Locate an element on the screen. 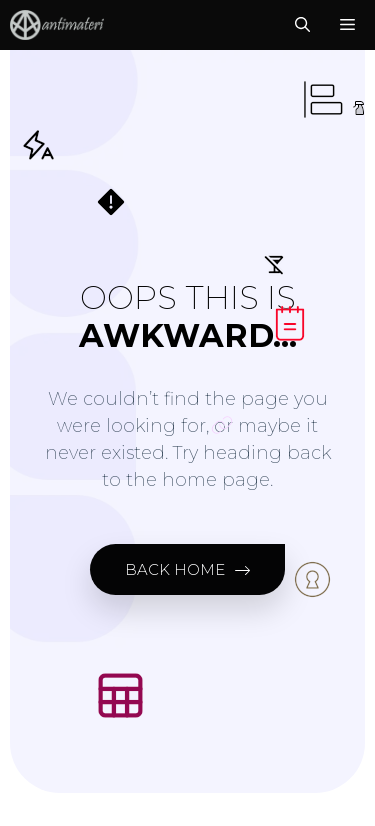  indicates a warning or alert status is located at coordinates (111, 202).